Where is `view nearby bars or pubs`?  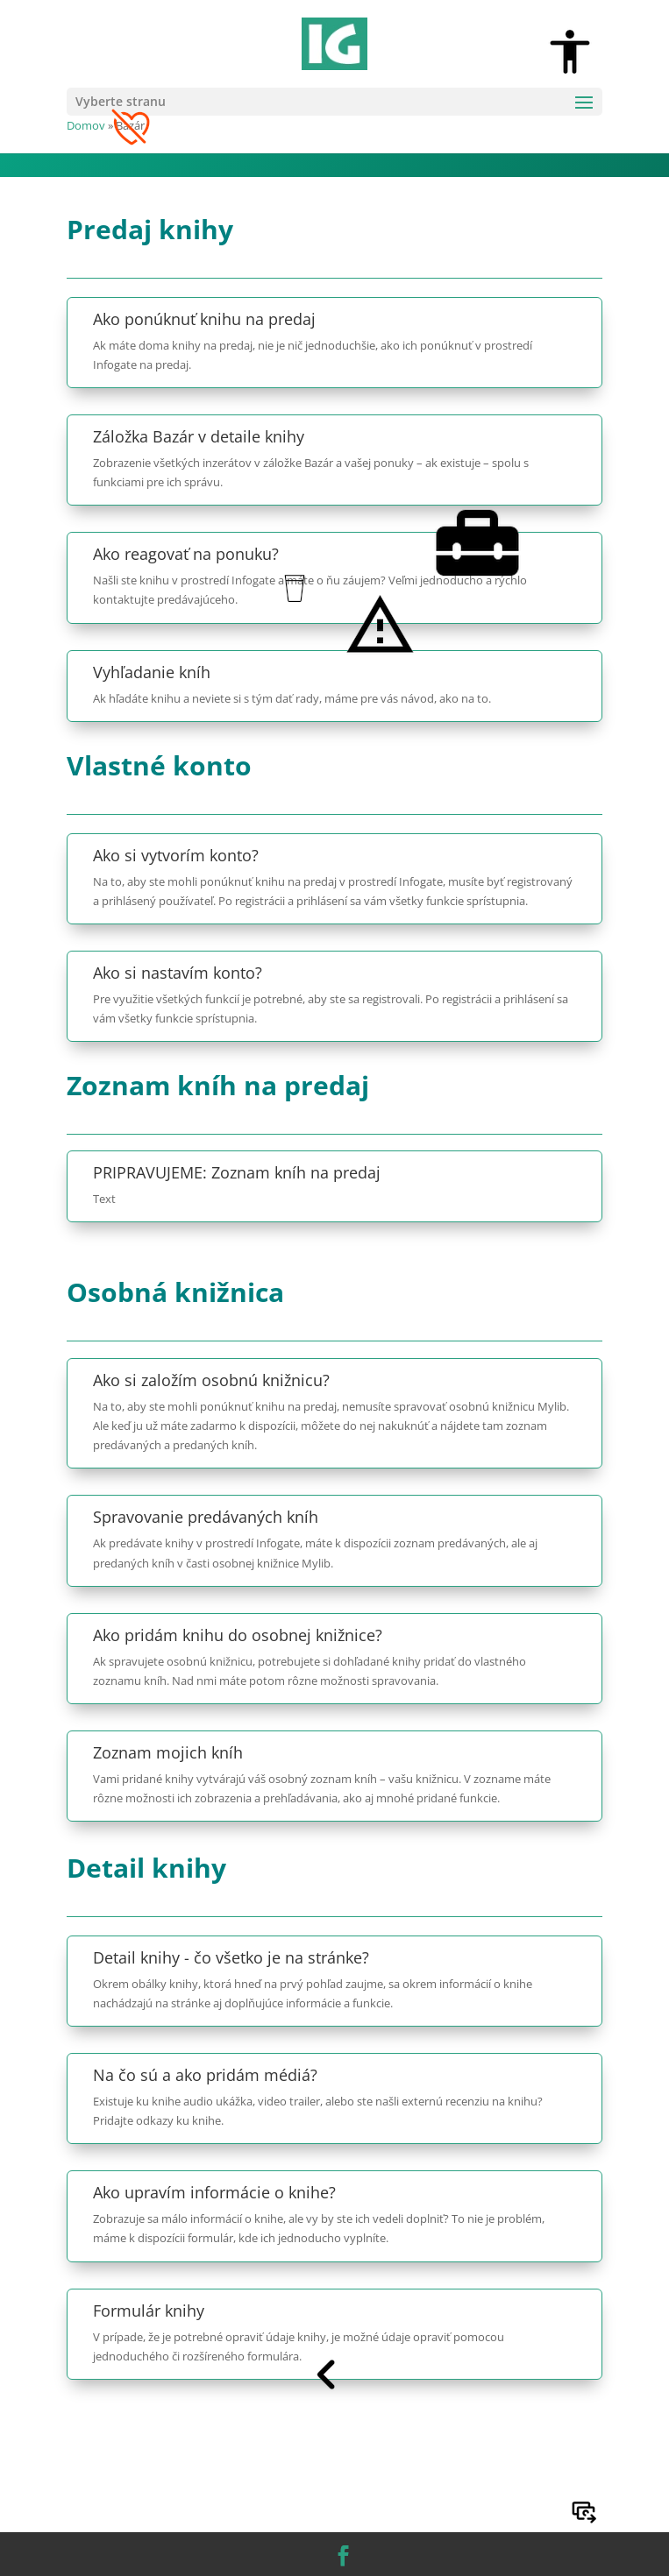 view nearby bars or pubs is located at coordinates (295, 588).